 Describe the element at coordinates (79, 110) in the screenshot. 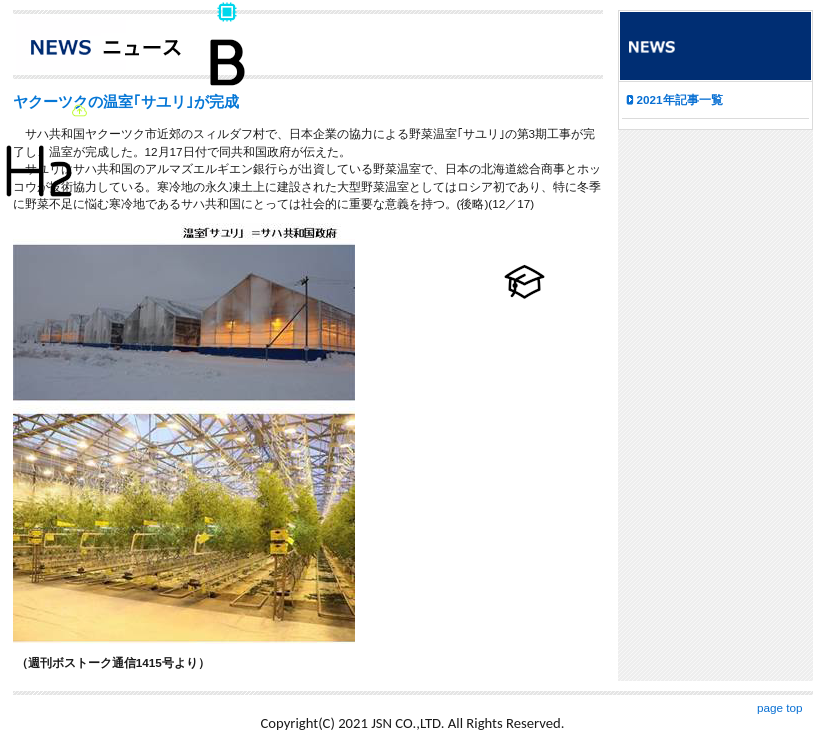

I see `upload file to cloud storage` at that location.